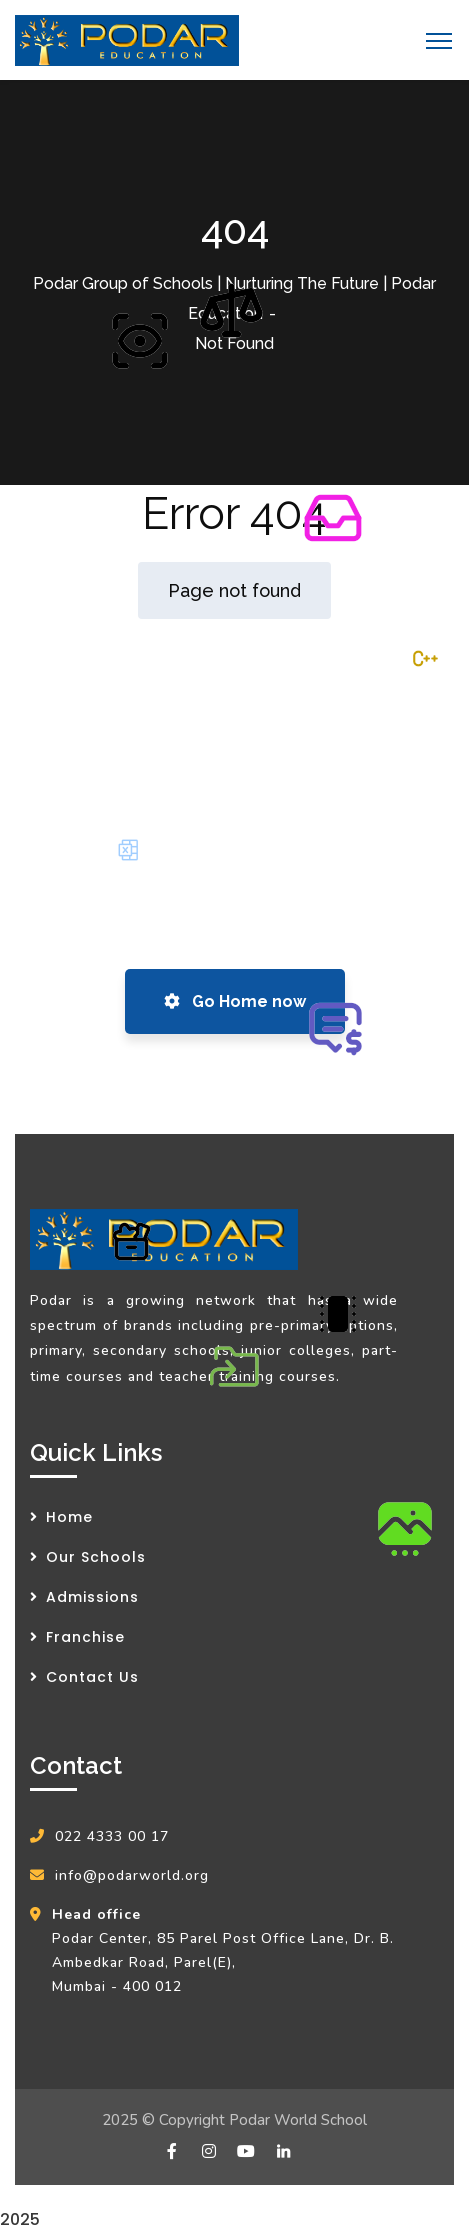  I want to click on view your inbox messages, so click(333, 518).